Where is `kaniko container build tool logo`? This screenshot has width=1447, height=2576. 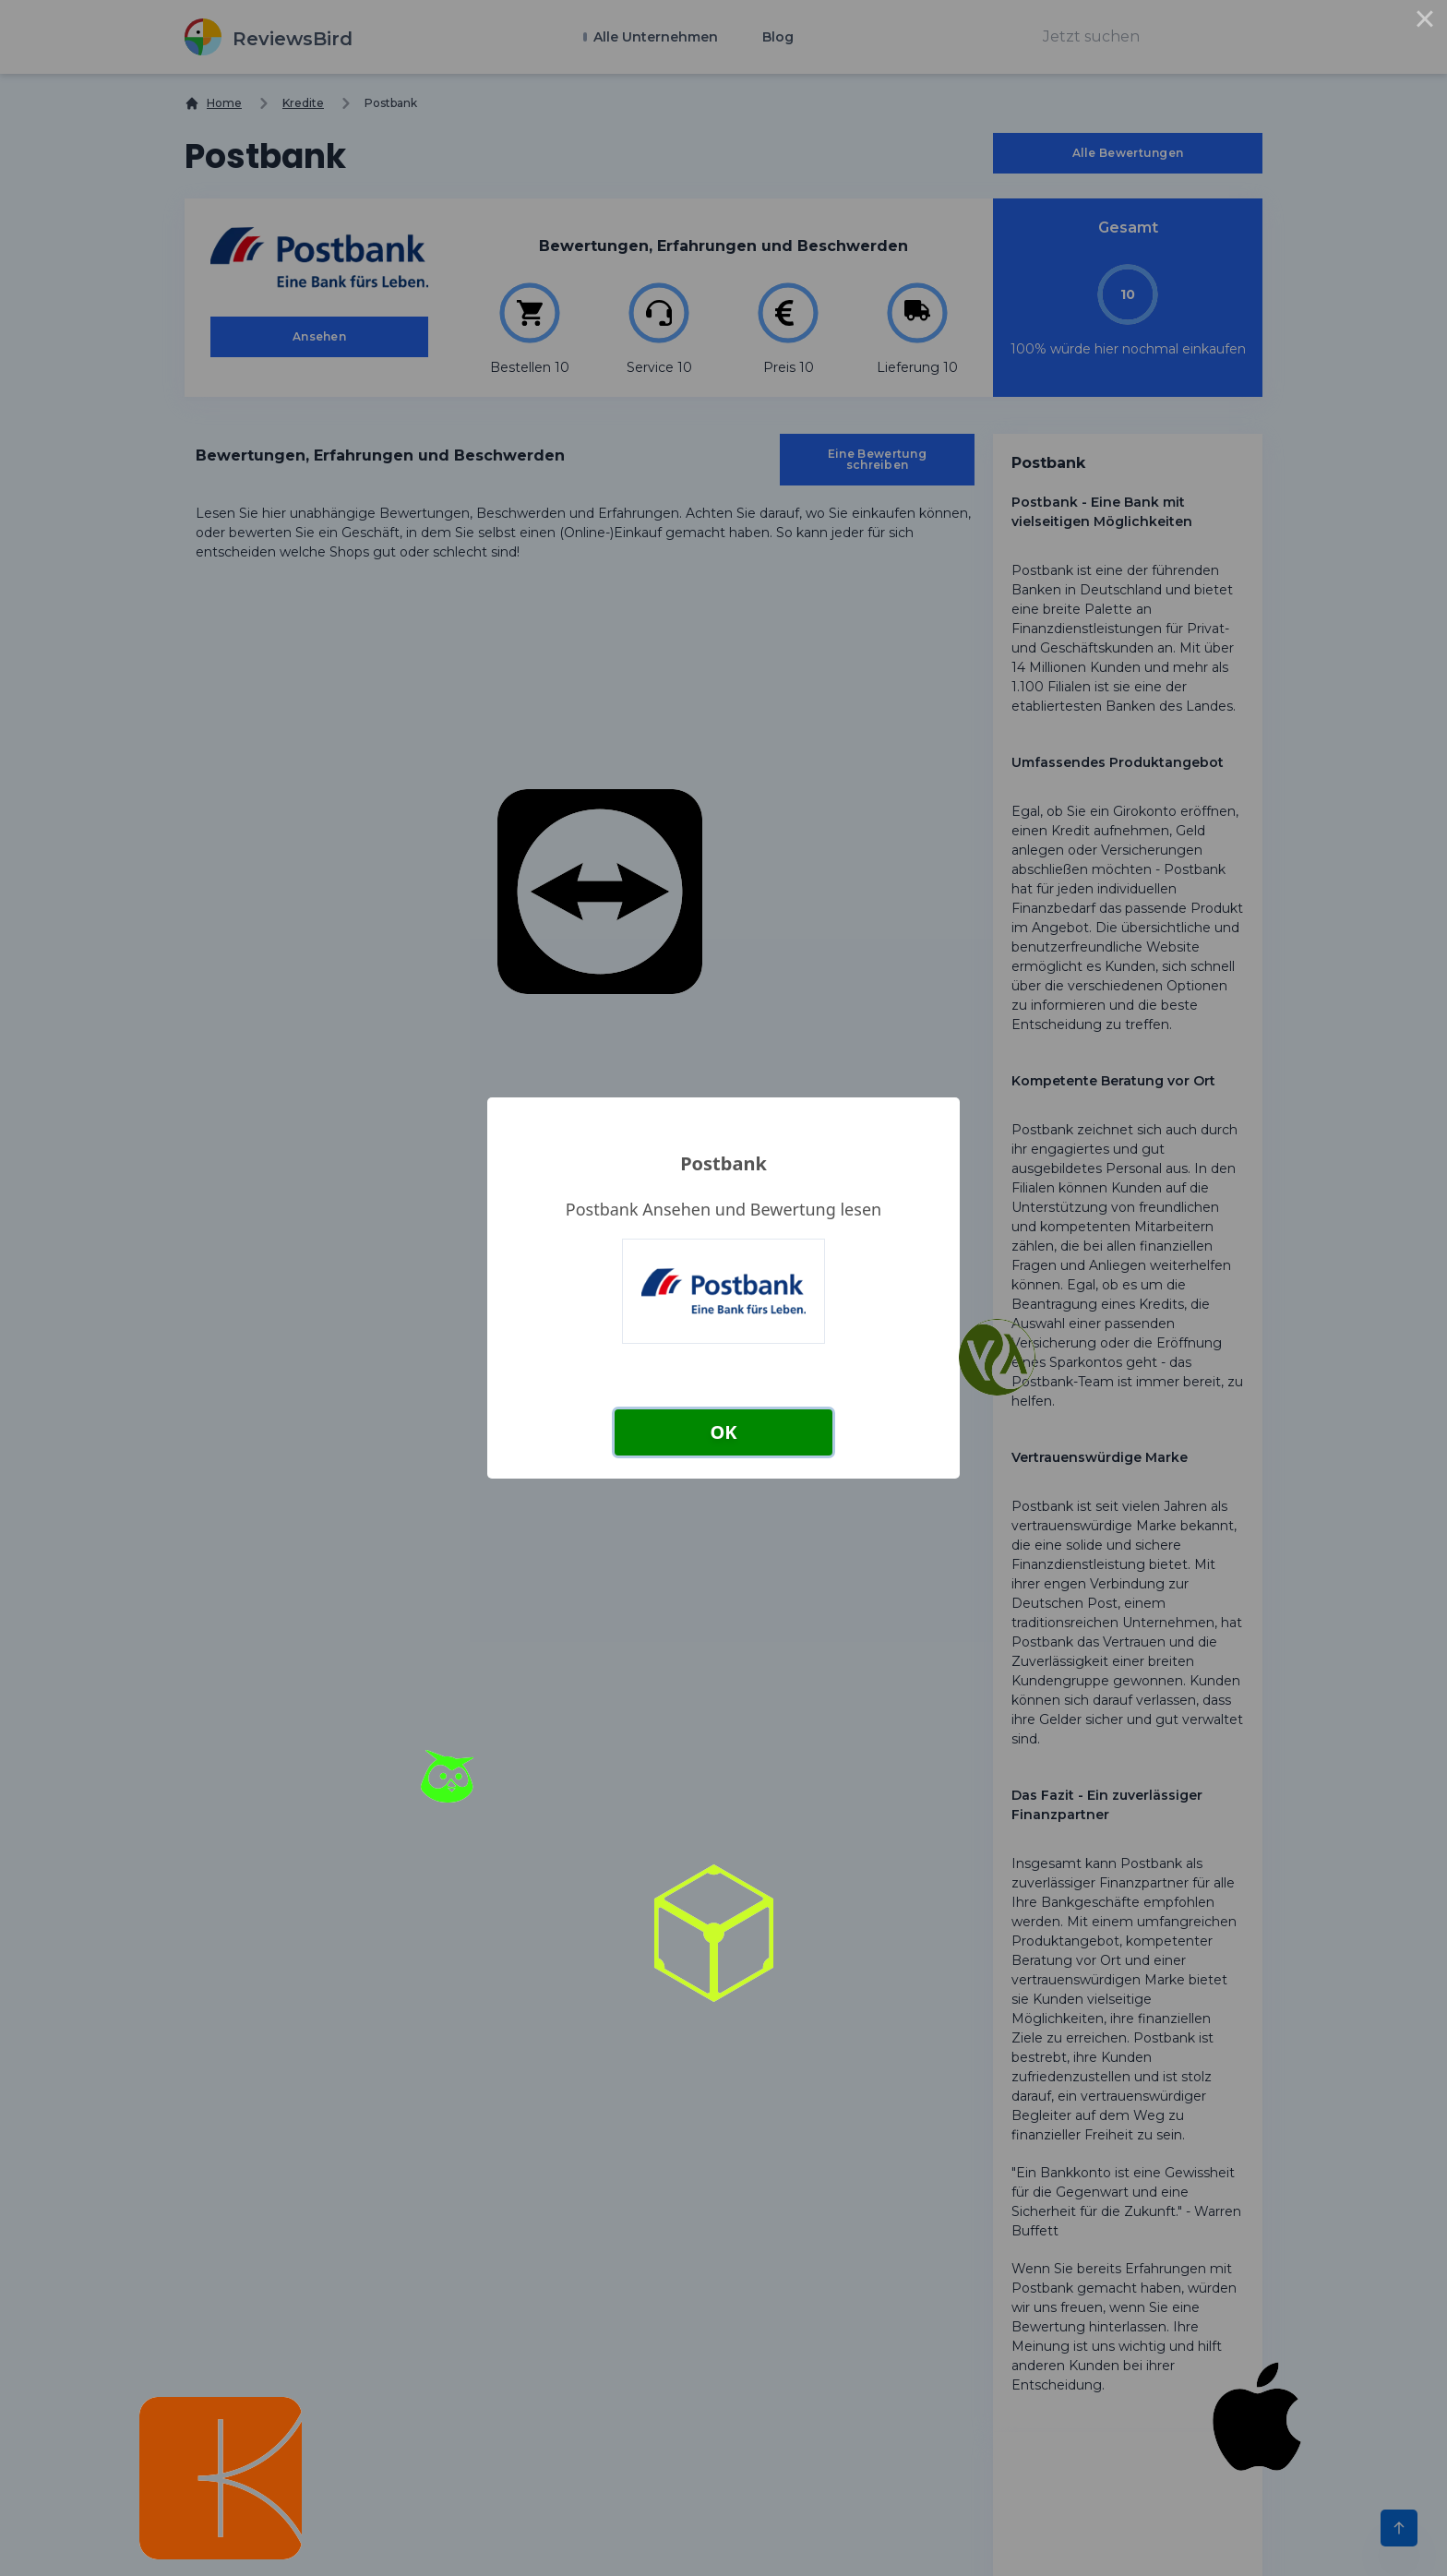
kaniko container build tool logo is located at coordinates (221, 2478).